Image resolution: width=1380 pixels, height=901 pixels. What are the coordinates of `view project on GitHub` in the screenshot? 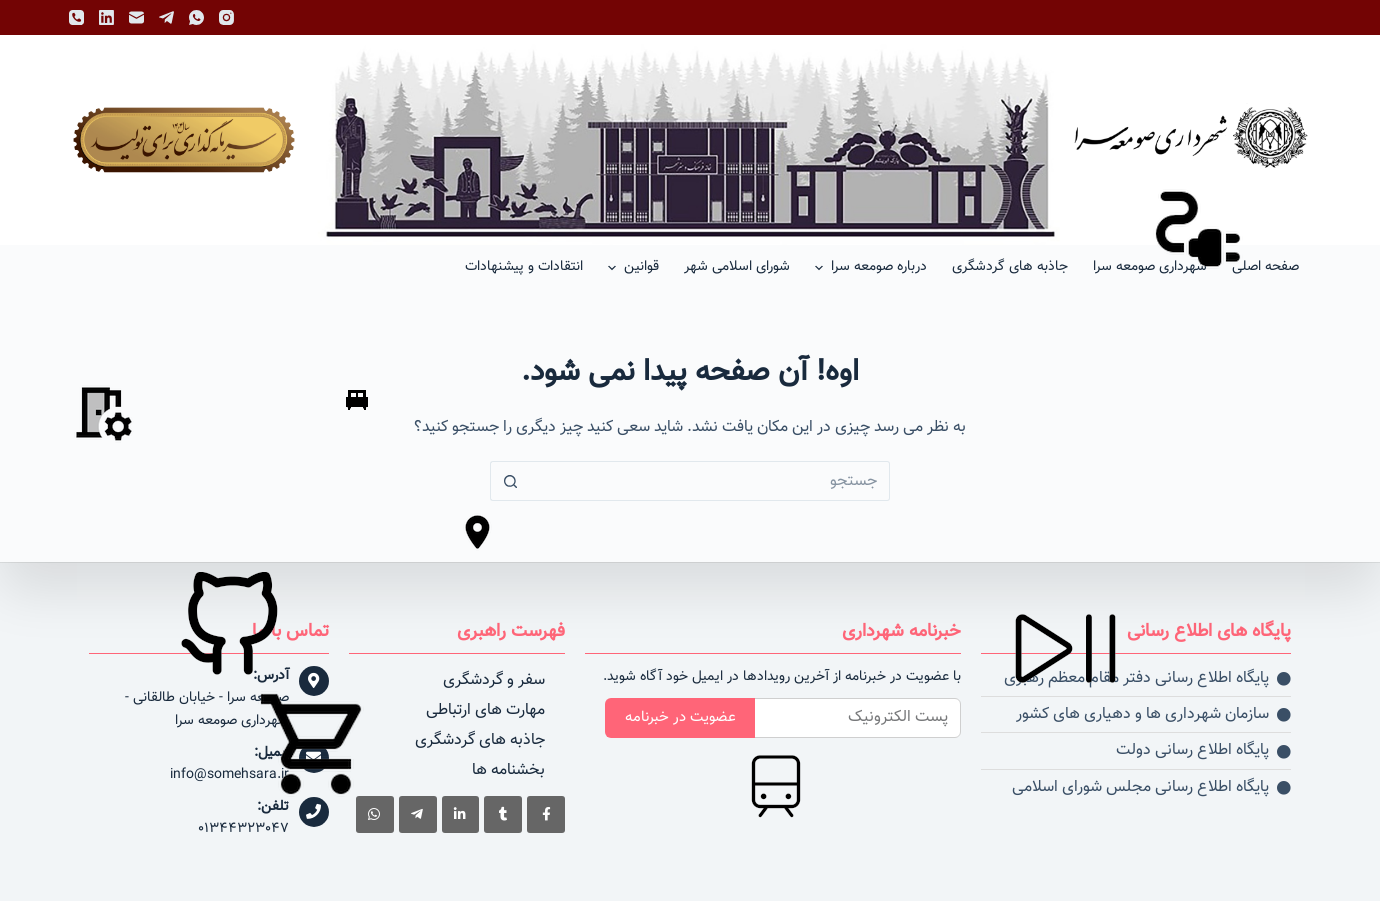 It's located at (230, 625).